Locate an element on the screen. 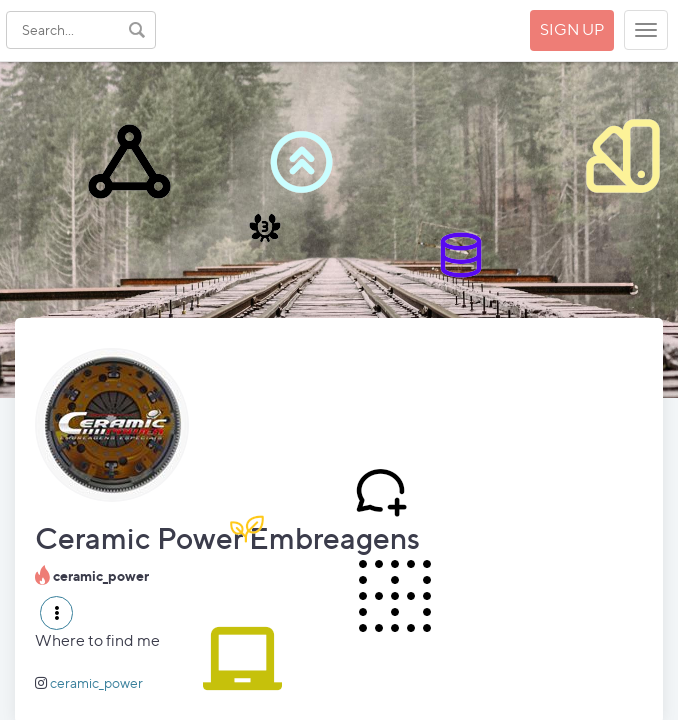 This screenshot has height=720, width=678. start a new conversation is located at coordinates (380, 490).